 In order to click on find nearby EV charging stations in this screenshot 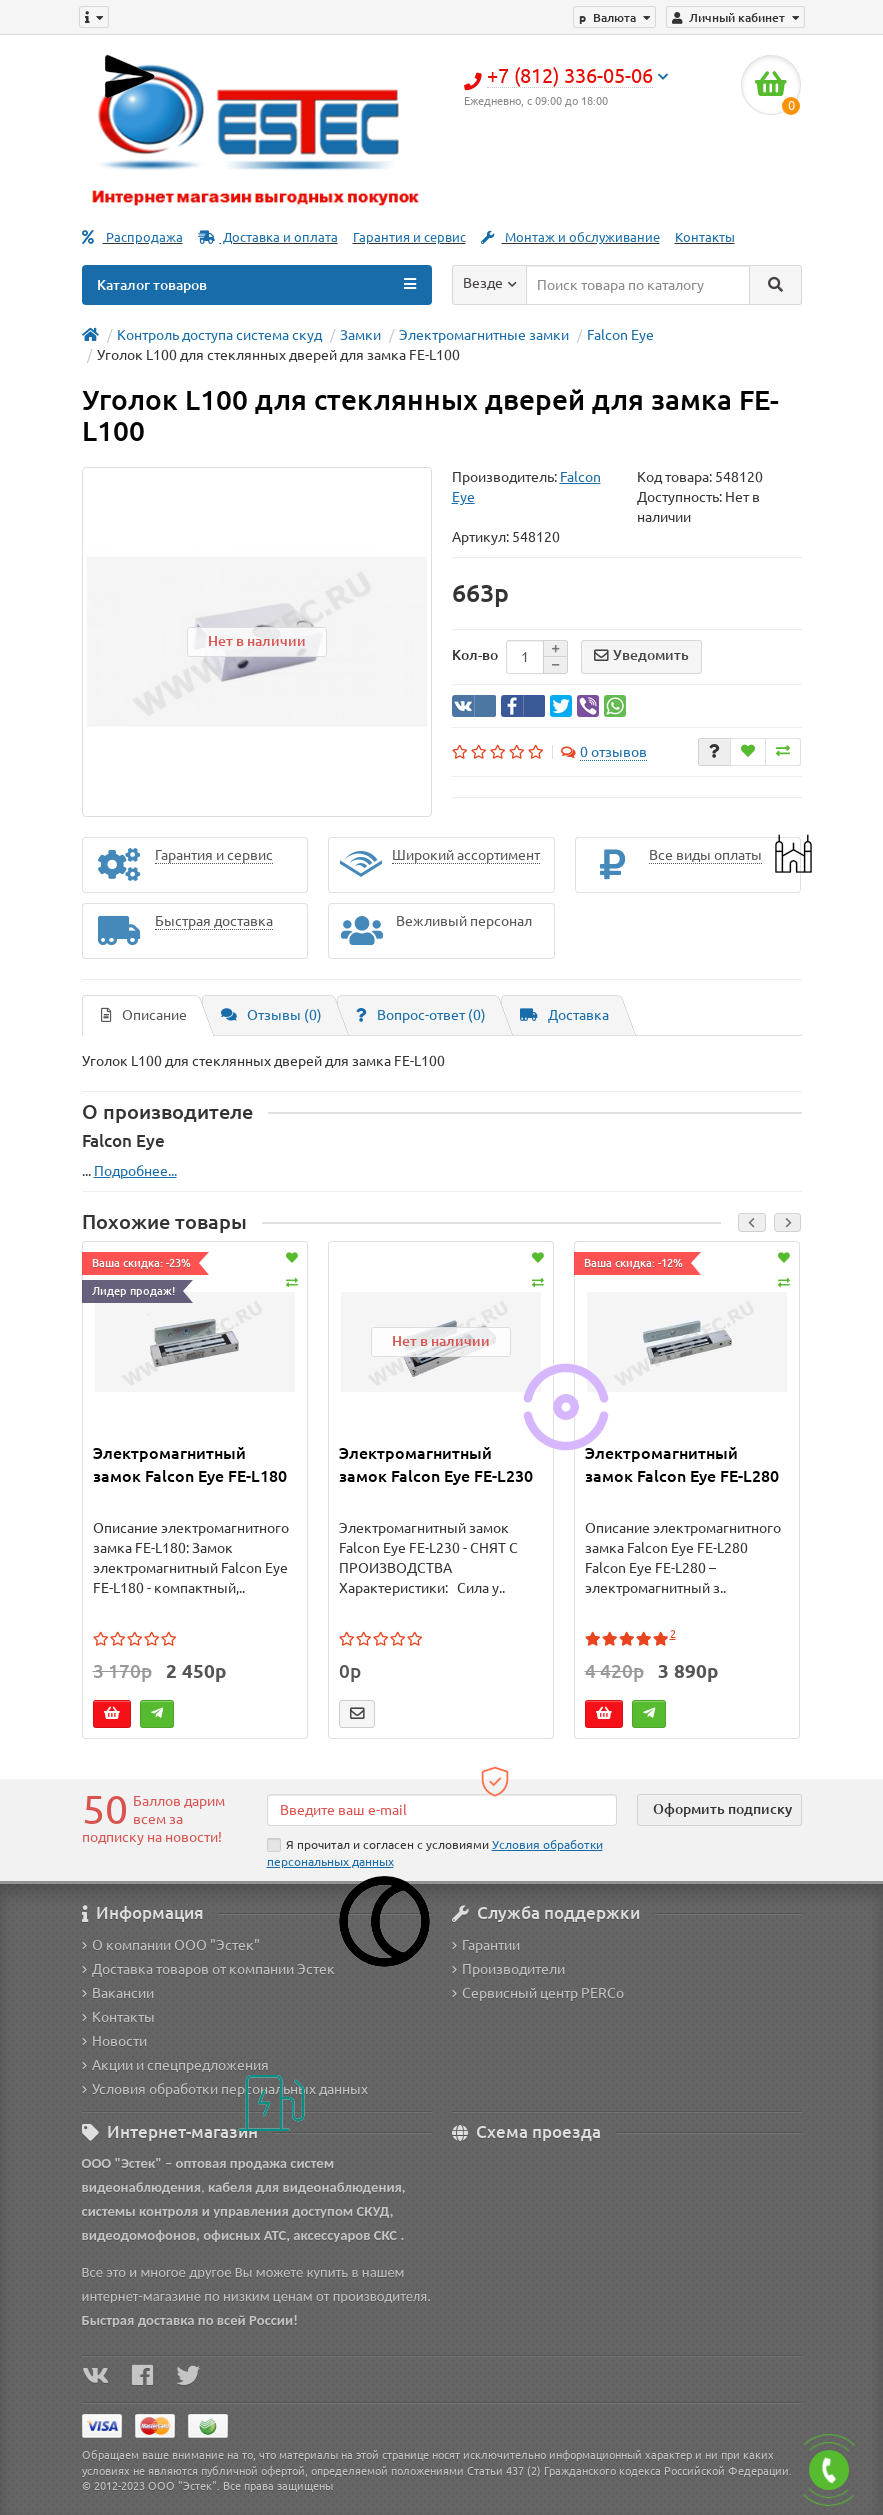, I will do `click(269, 2103)`.